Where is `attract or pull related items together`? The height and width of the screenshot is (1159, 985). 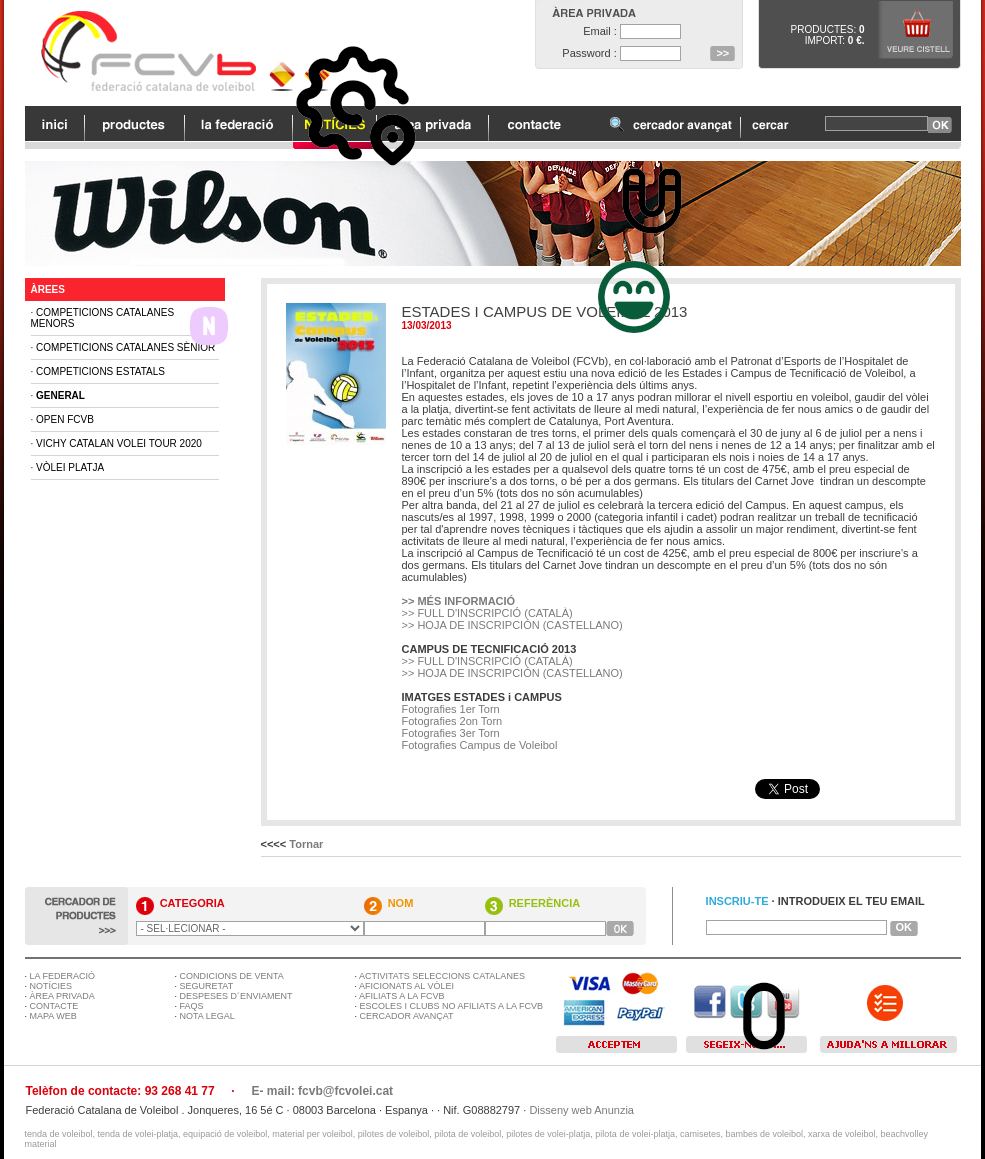 attract or pull related items together is located at coordinates (652, 201).